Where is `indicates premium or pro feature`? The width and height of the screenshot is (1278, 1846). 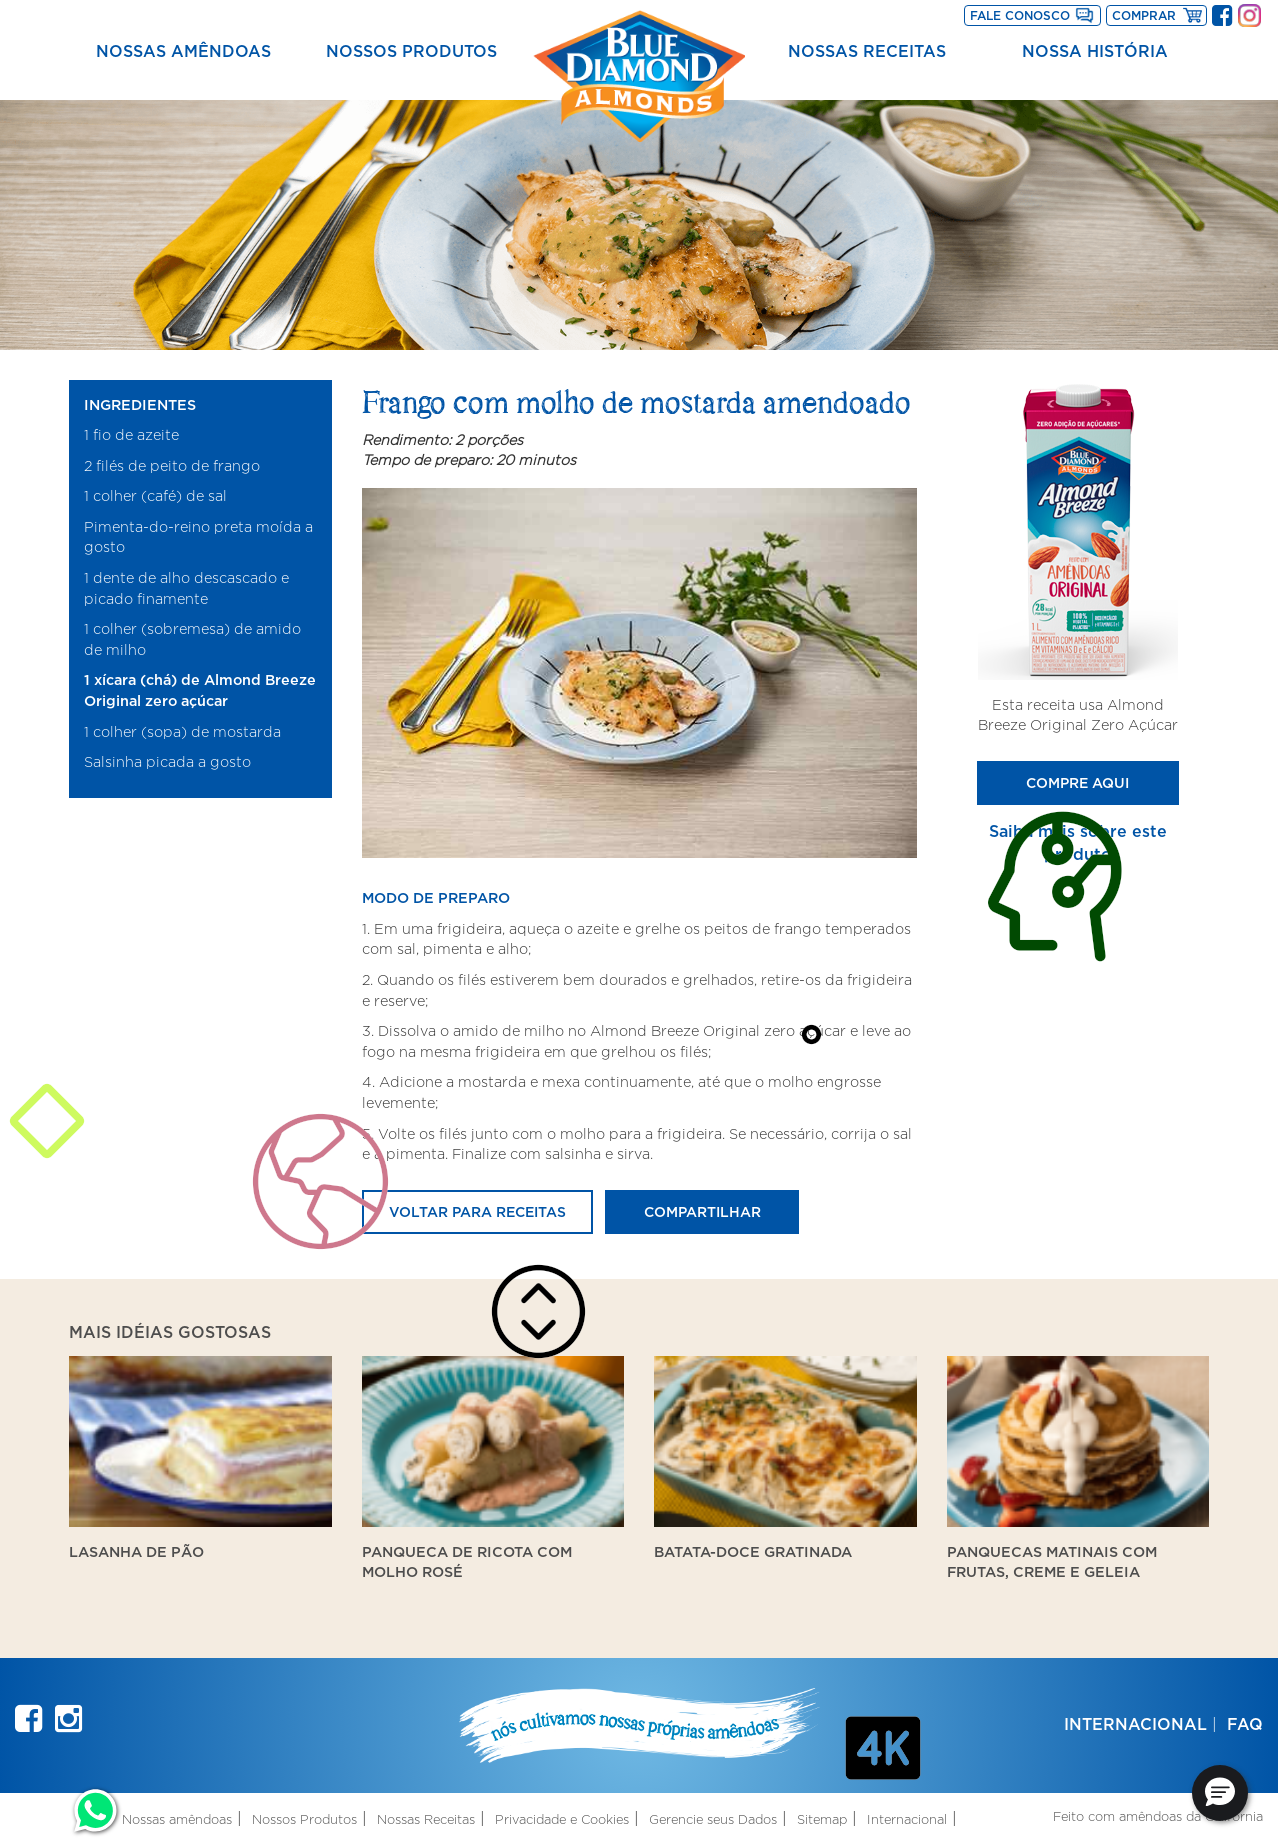 indicates premium or pro feature is located at coordinates (47, 1121).